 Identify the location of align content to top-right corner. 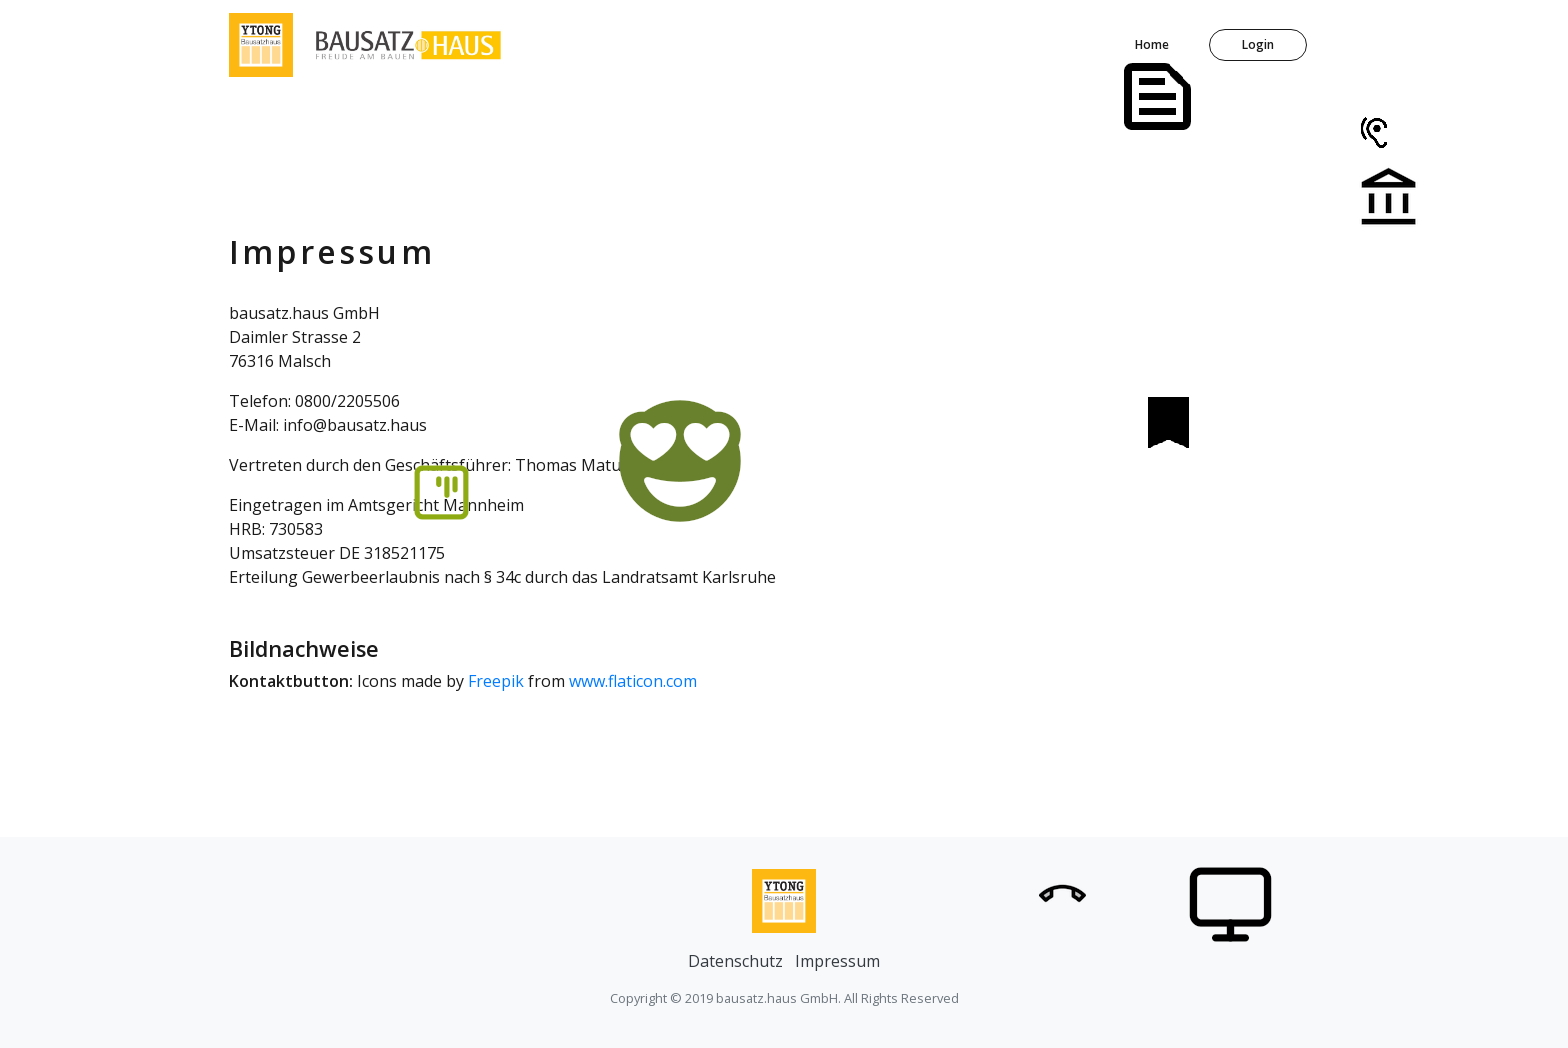
(441, 492).